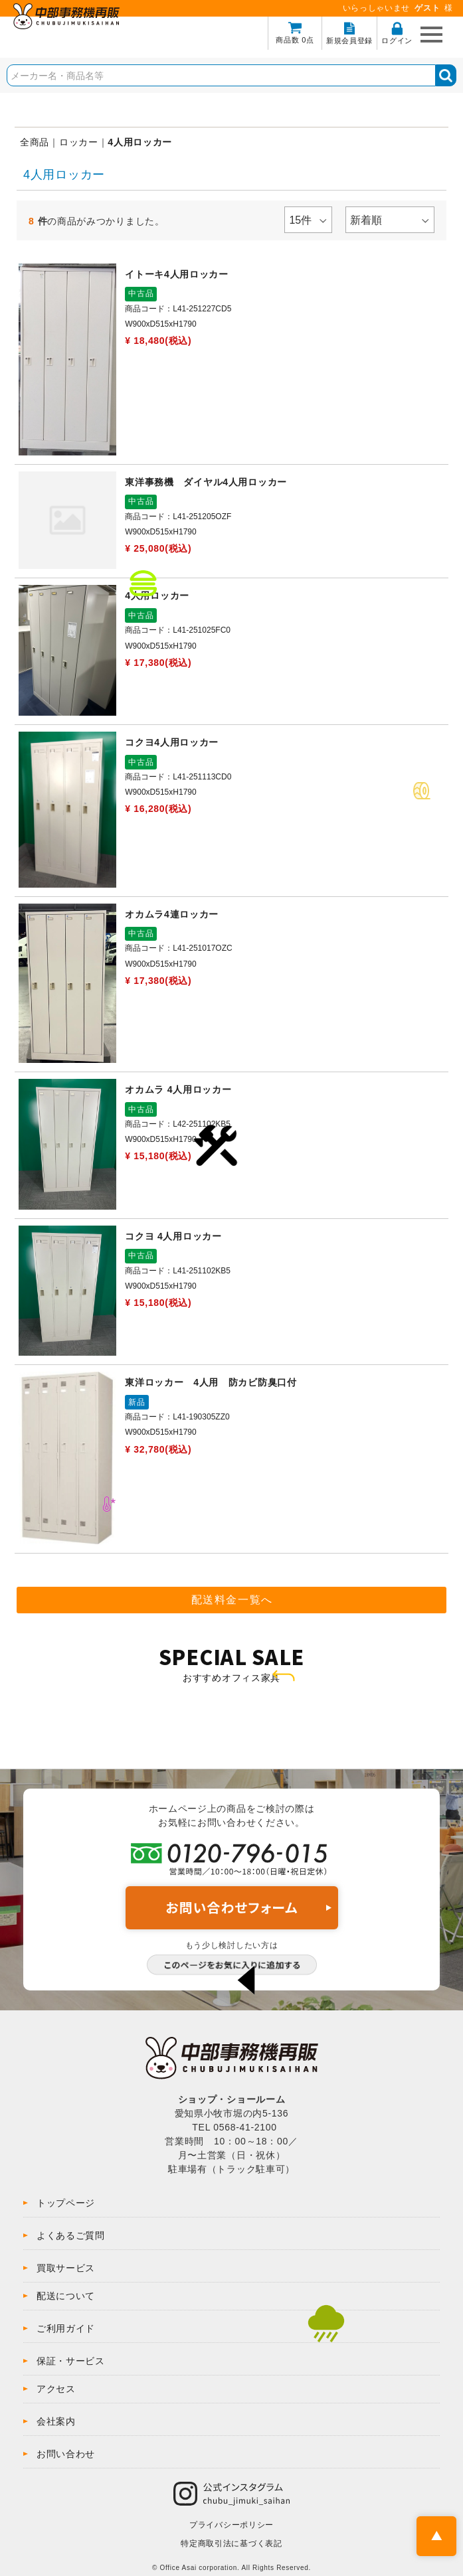  Describe the element at coordinates (215, 1146) in the screenshot. I see `indicates page or feature under construction` at that location.